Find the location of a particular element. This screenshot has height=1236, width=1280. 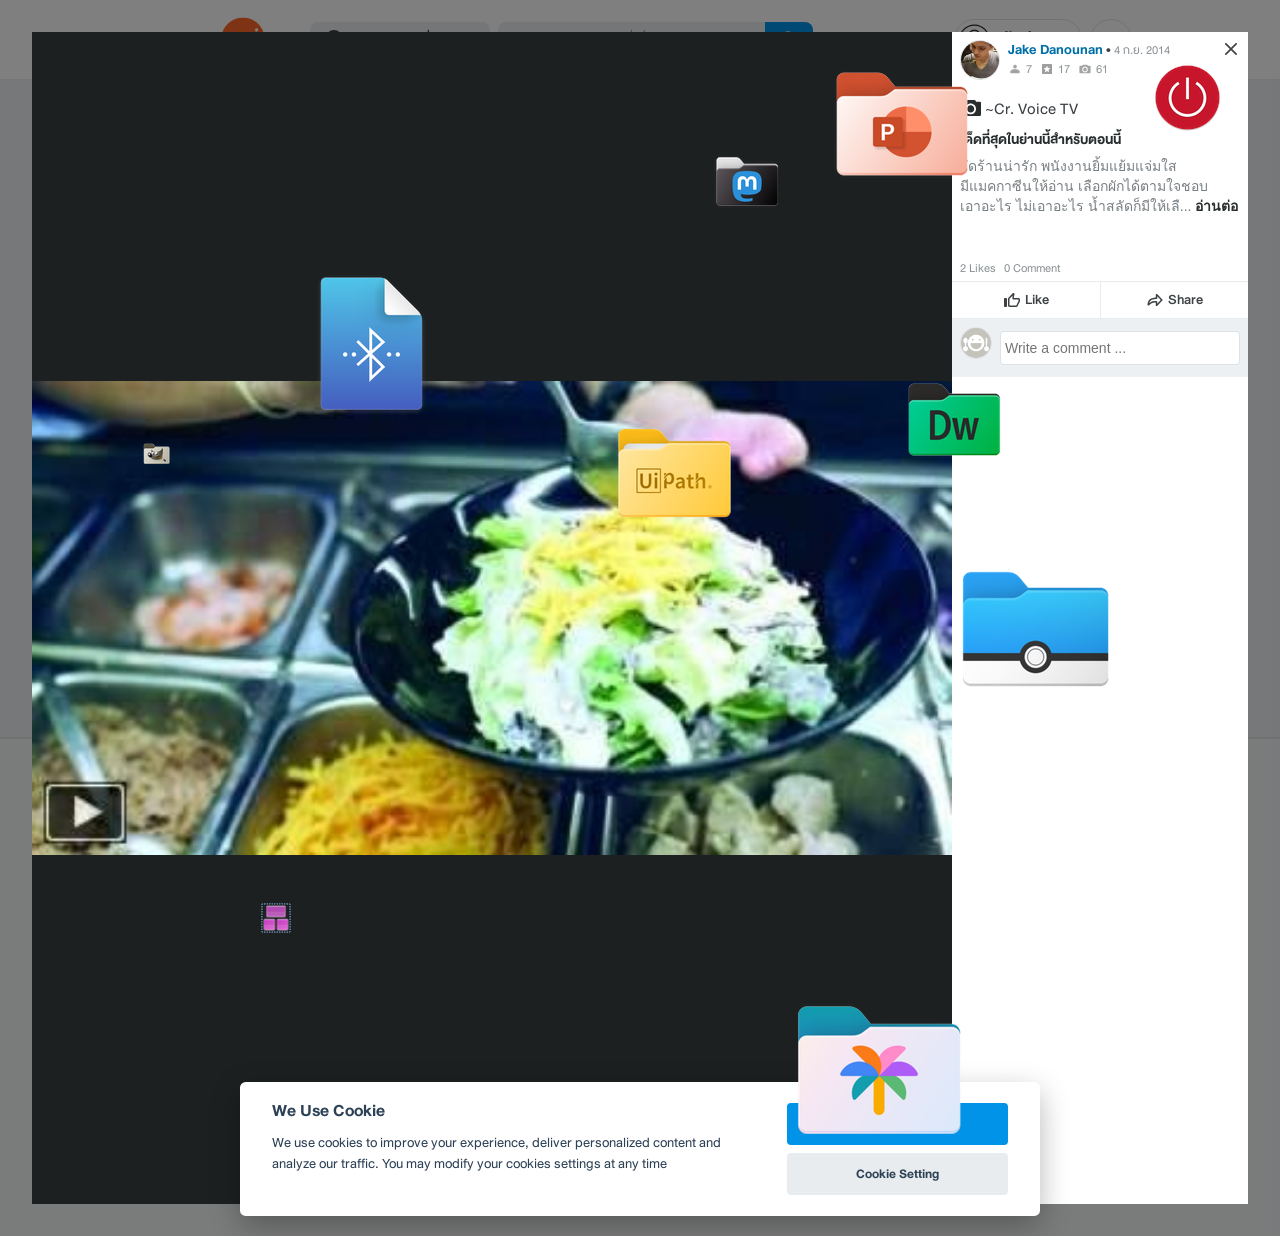

folder containing pokémon transfer data or saves is located at coordinates (1035, 633).